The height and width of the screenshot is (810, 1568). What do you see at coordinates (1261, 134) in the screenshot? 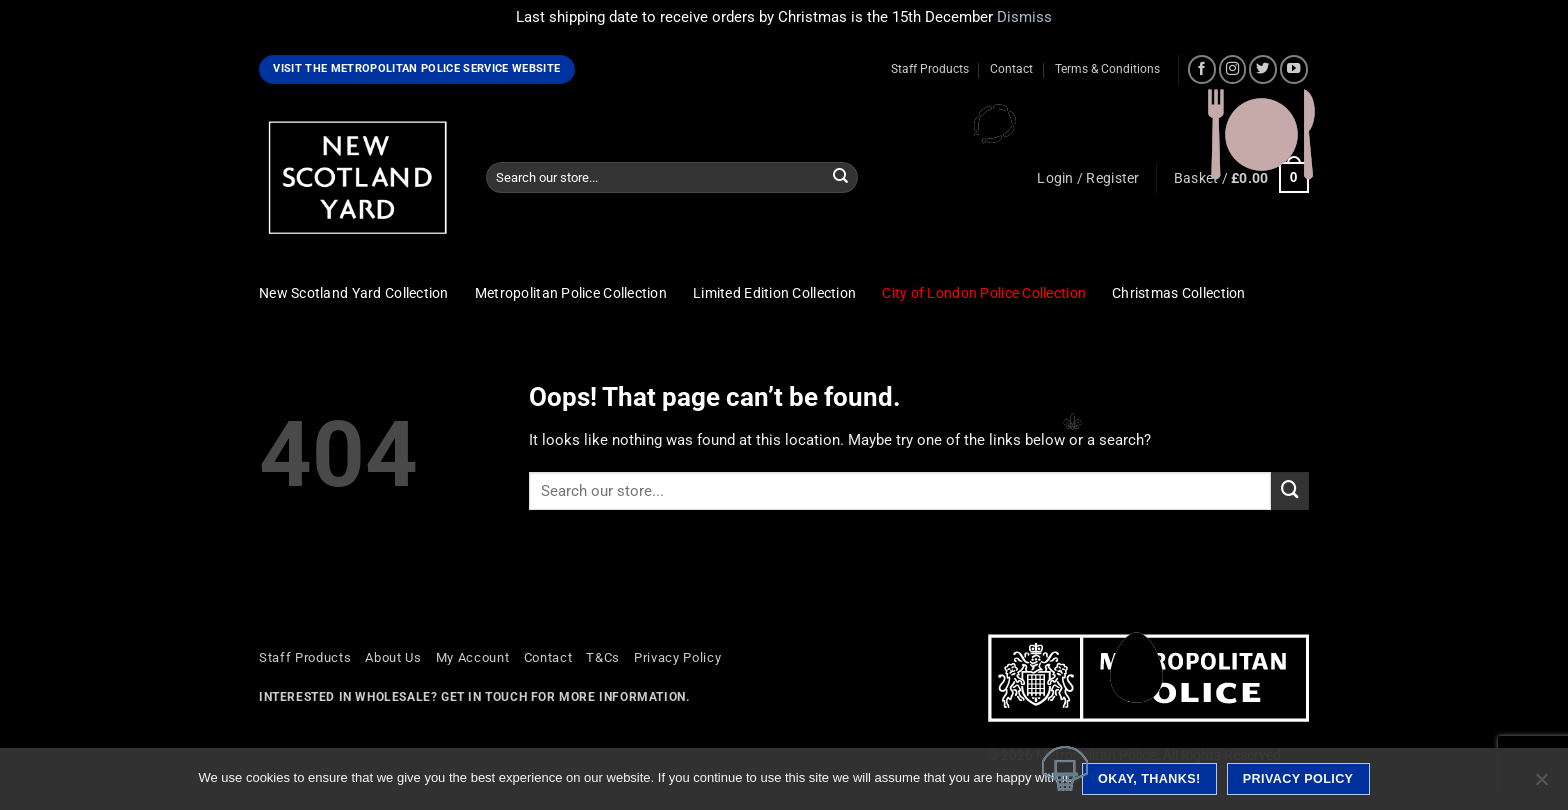
I see `view meal or dining options` at bounding box center [1261, 134].